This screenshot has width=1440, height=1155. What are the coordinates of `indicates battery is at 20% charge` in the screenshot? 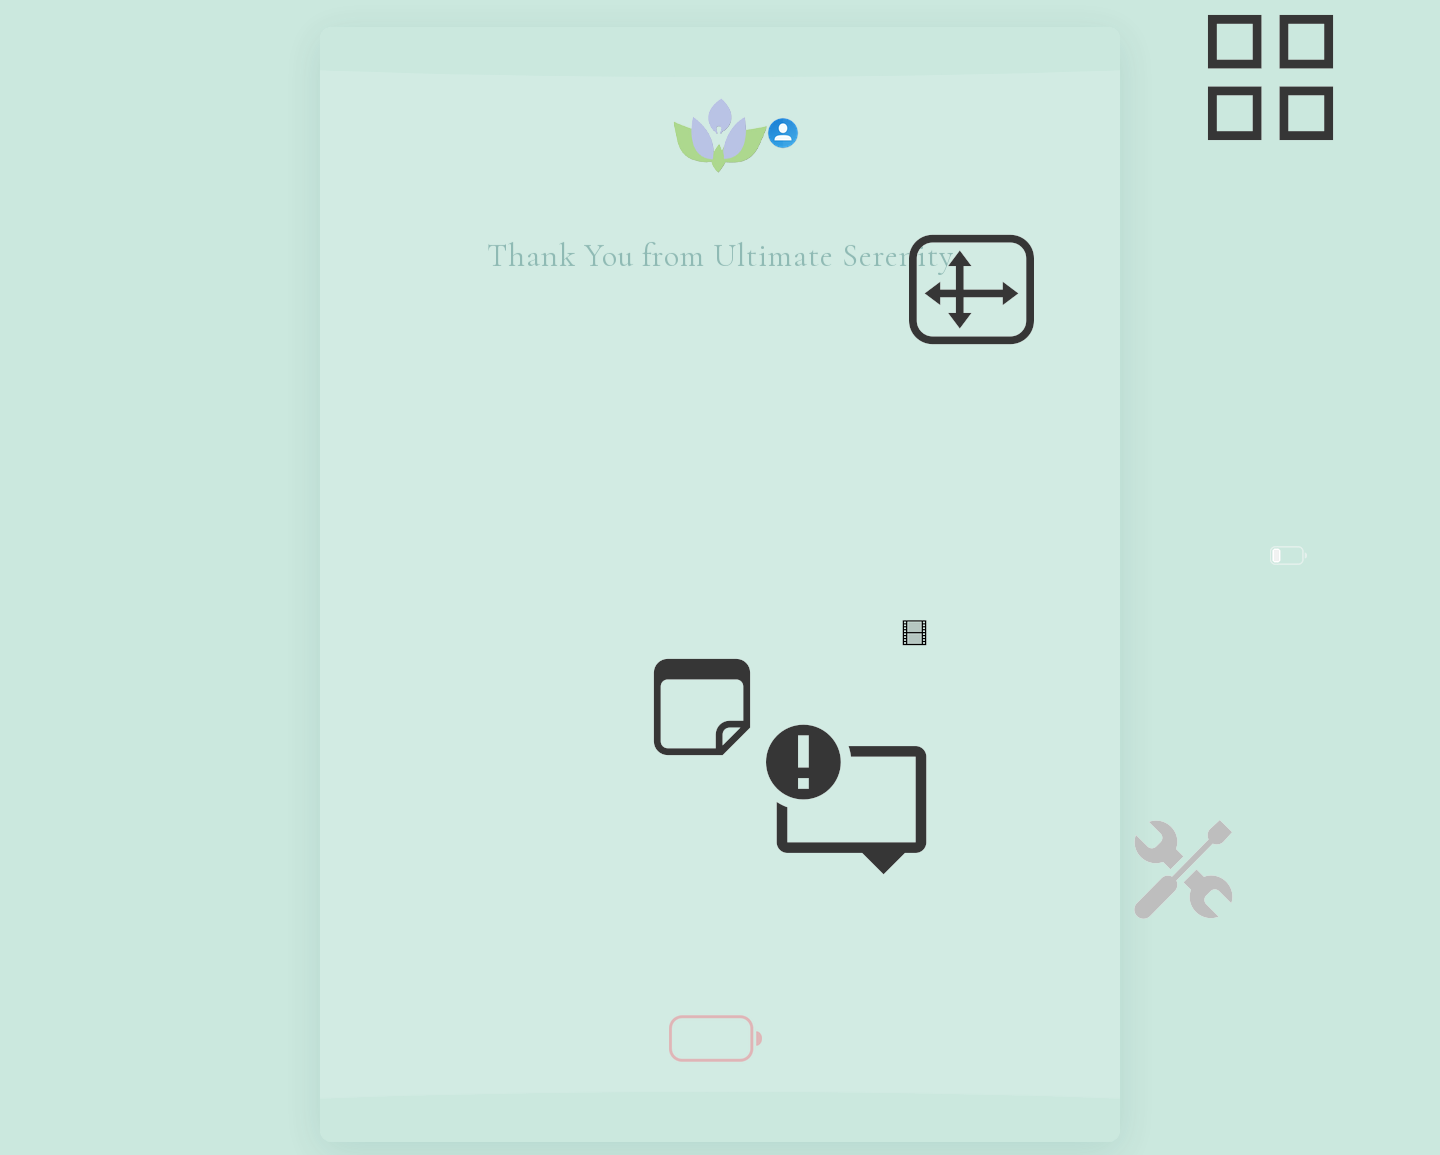 It's located at (1288, 555).